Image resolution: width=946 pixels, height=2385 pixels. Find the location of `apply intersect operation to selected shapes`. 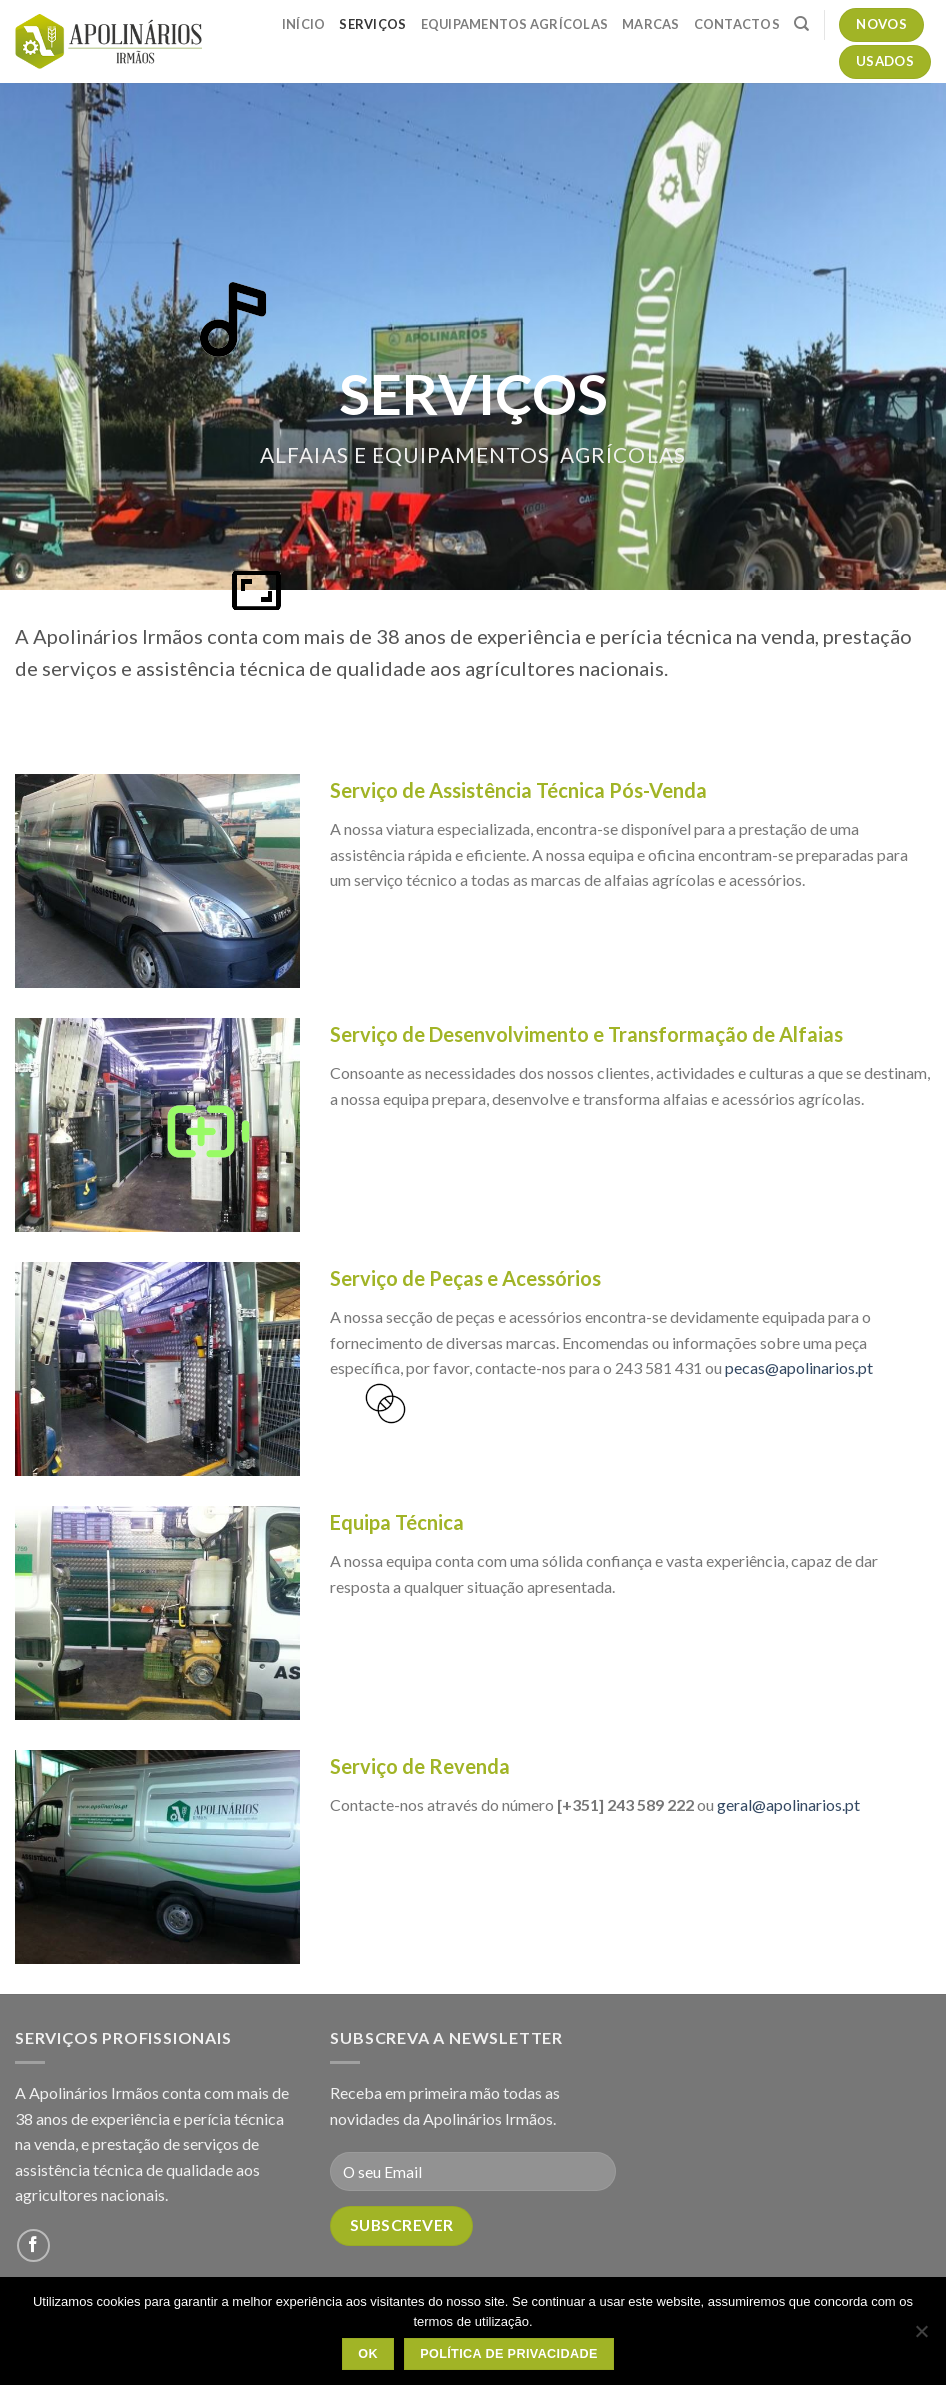

apply intersect operation to selected shapes is located at coordinates (385, 1403).